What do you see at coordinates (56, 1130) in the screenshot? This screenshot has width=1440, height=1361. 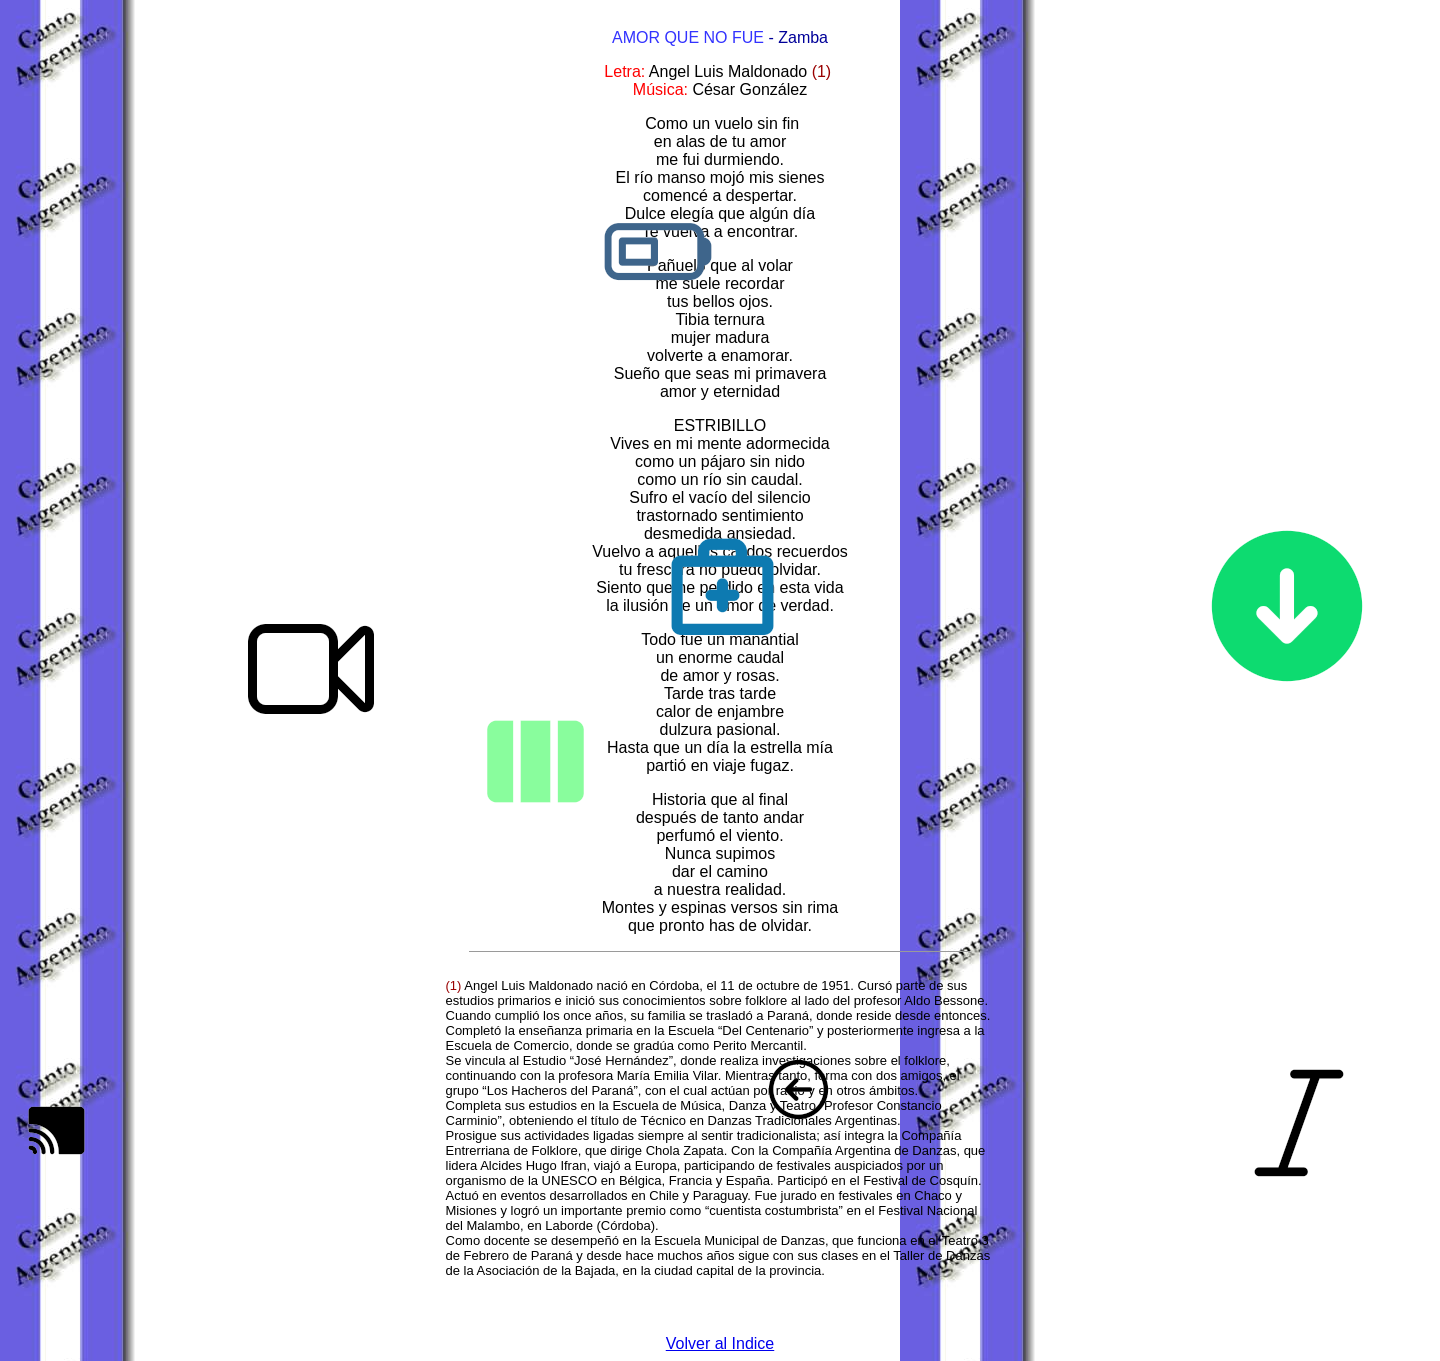 I see `cast your screen to another device` at bounding box center [56, 1130].